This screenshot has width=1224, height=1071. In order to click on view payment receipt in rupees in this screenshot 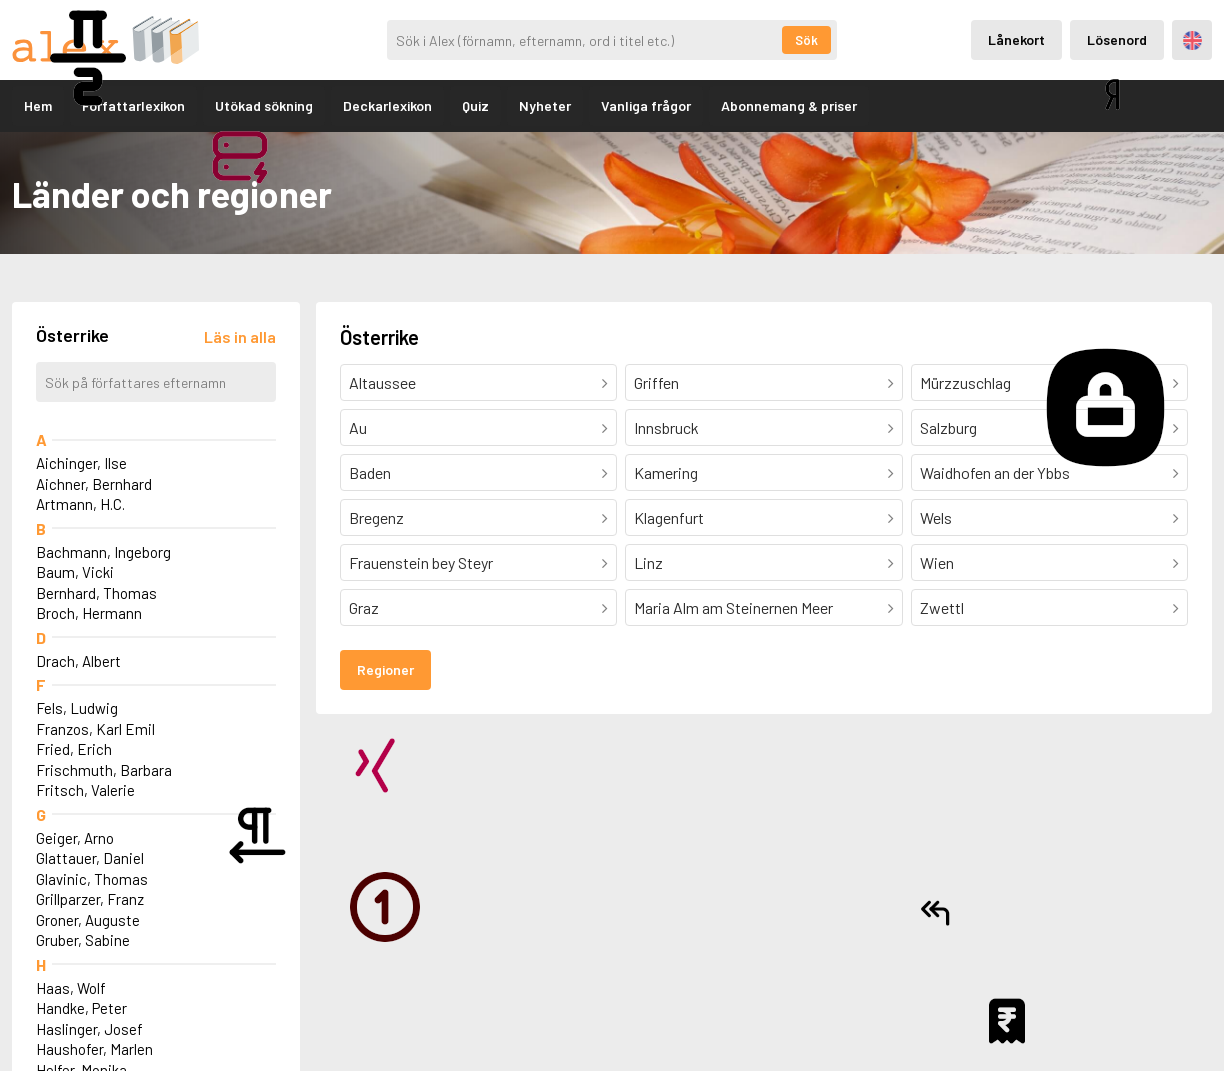, I will do `click(1007, 1021)`.